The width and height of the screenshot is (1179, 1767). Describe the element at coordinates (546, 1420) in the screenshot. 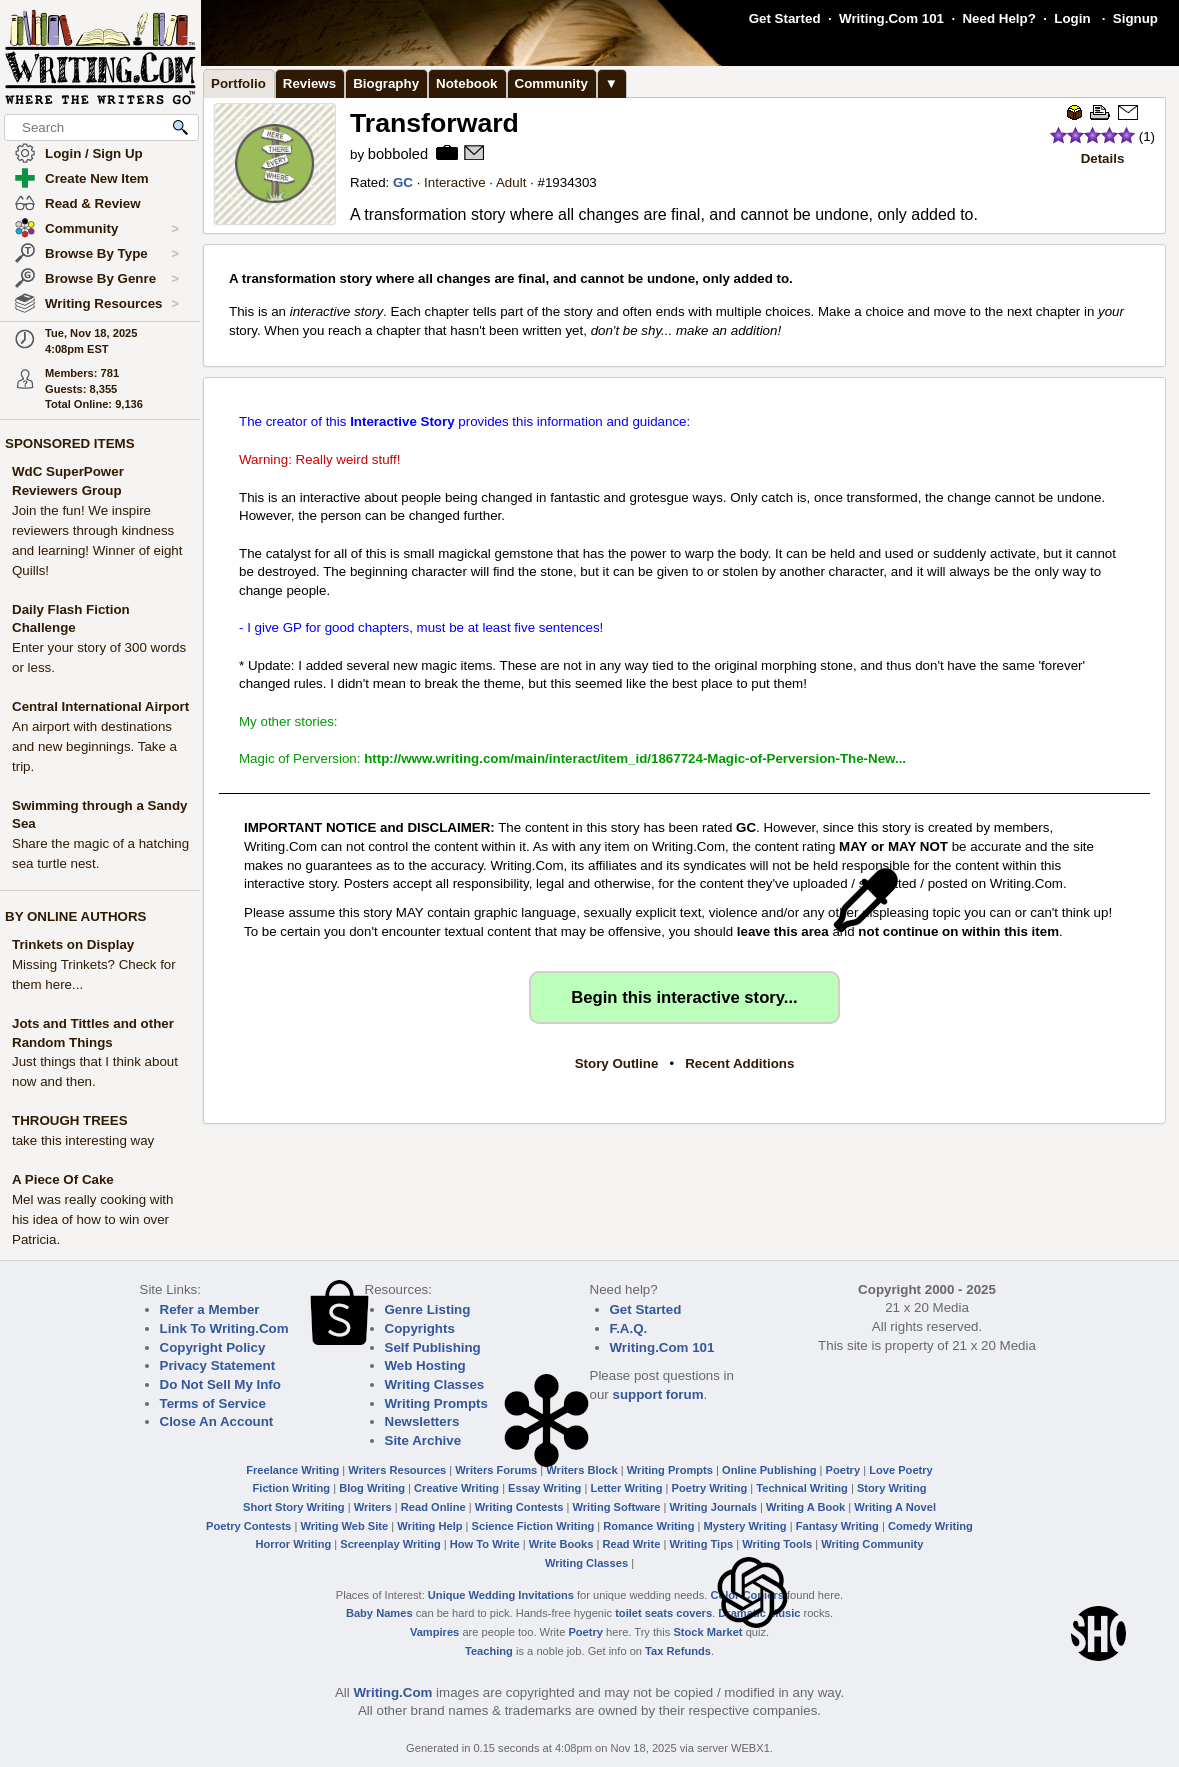

I see `launch GoToMeeting app` at that location.